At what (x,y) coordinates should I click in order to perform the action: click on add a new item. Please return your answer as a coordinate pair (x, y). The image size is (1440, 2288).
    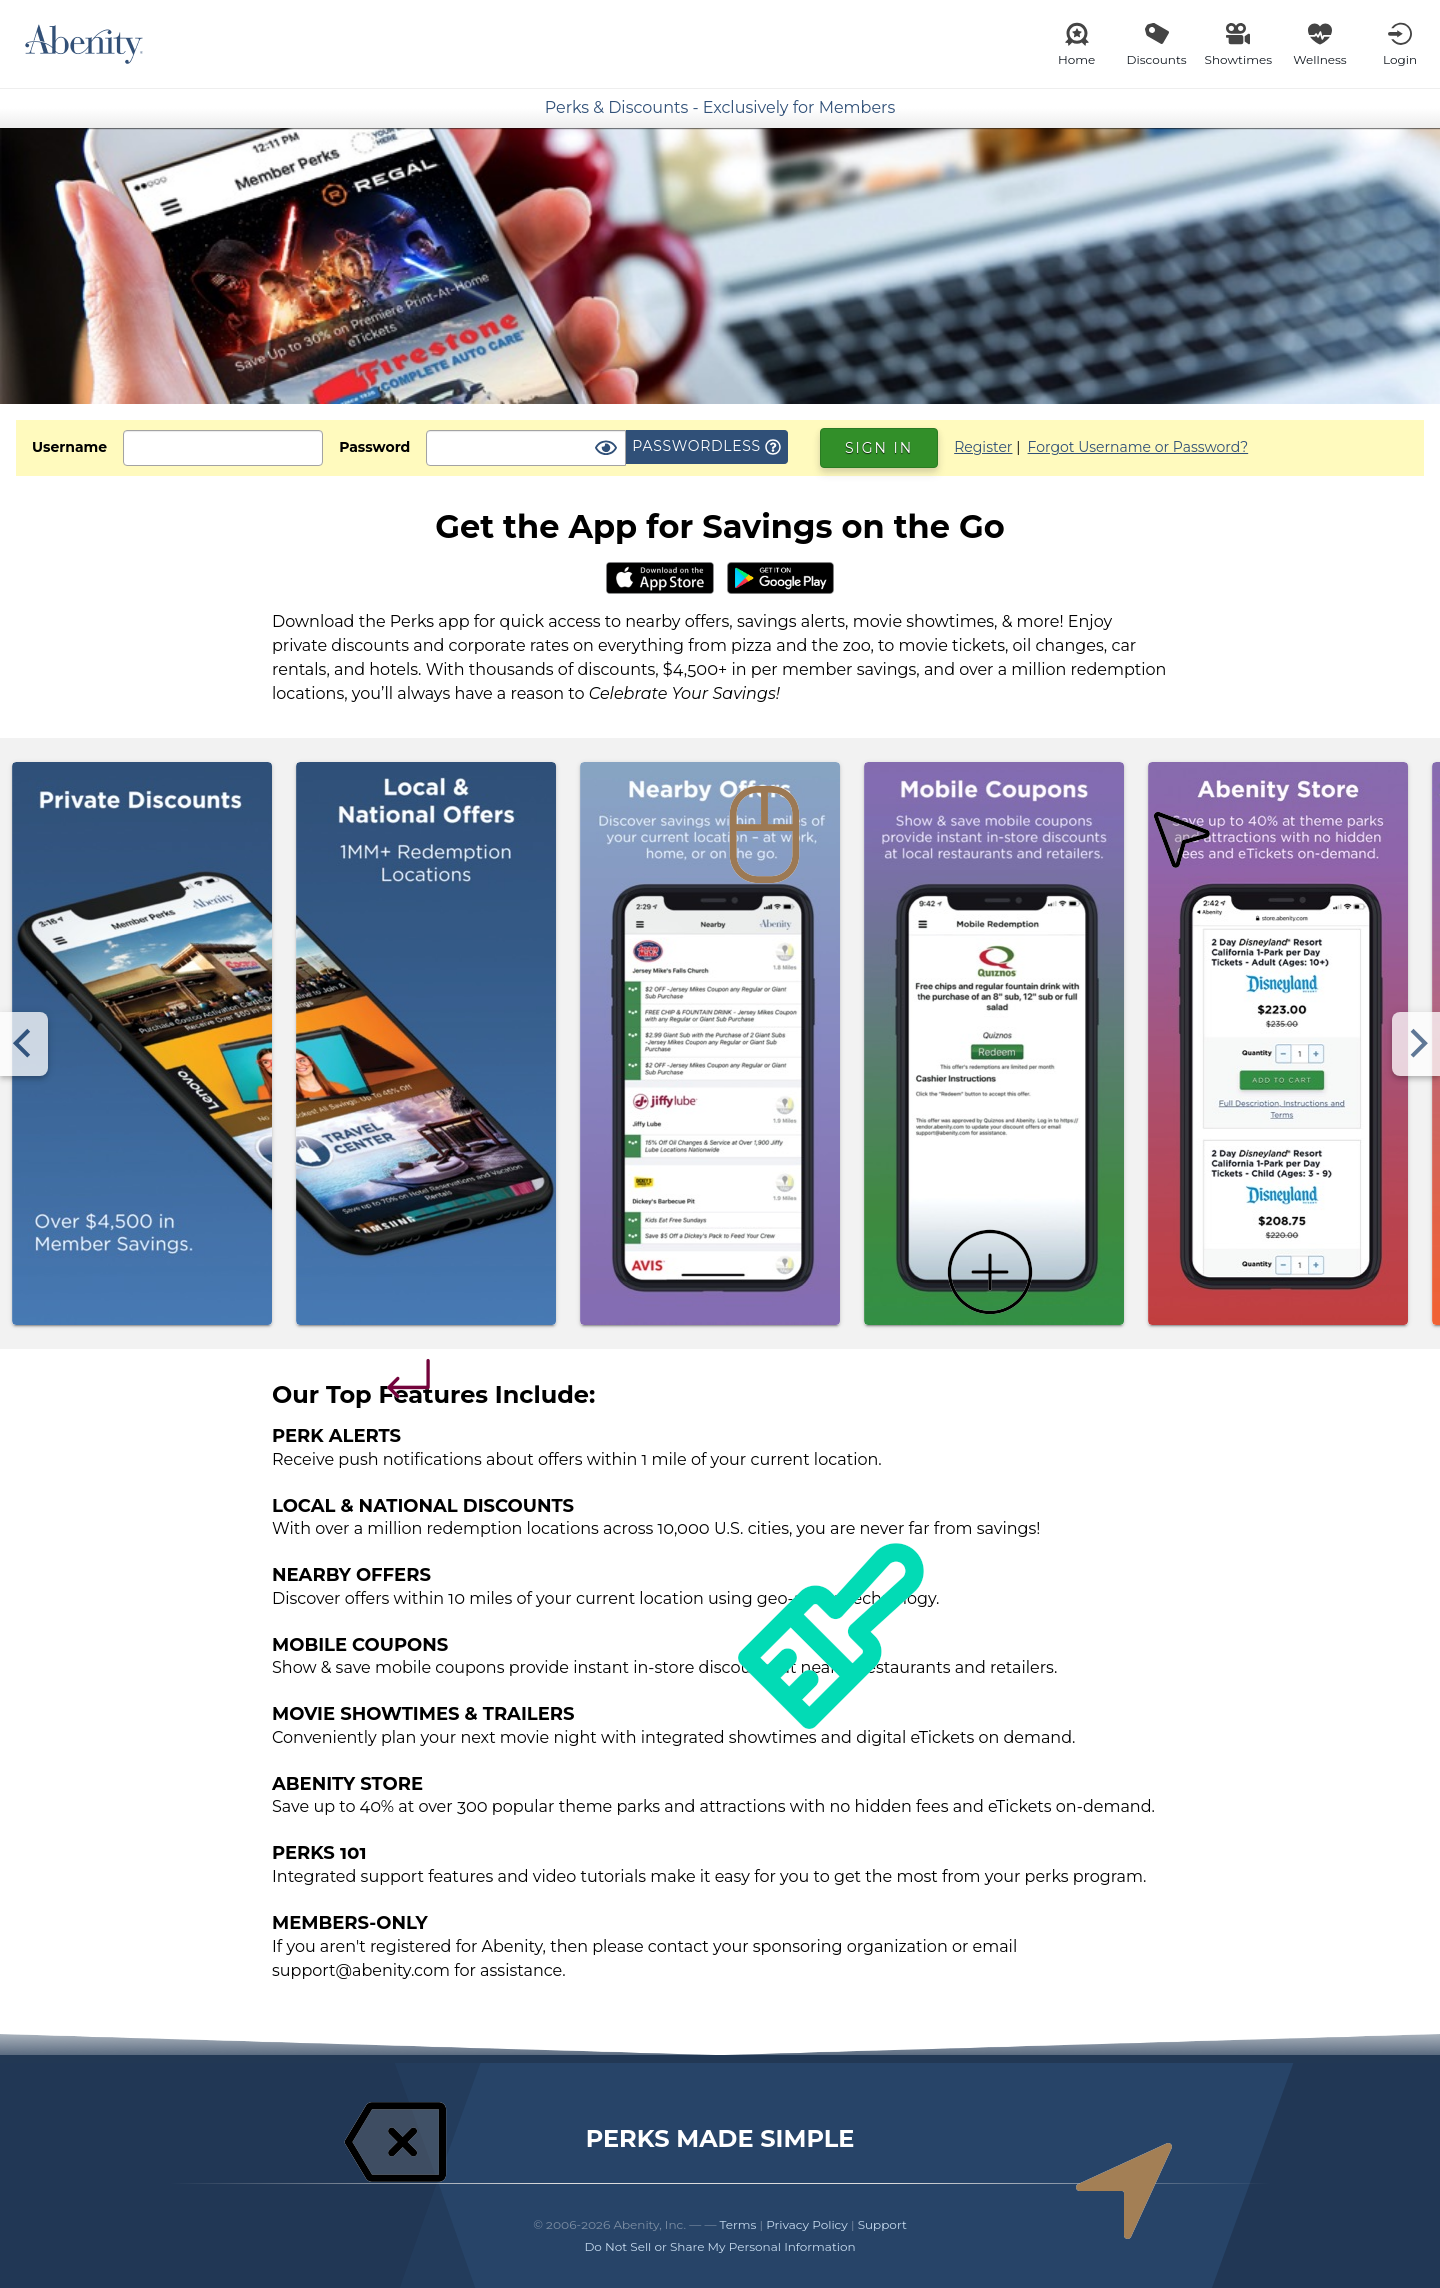
    Looking at the image, I should click on (990, 1272).